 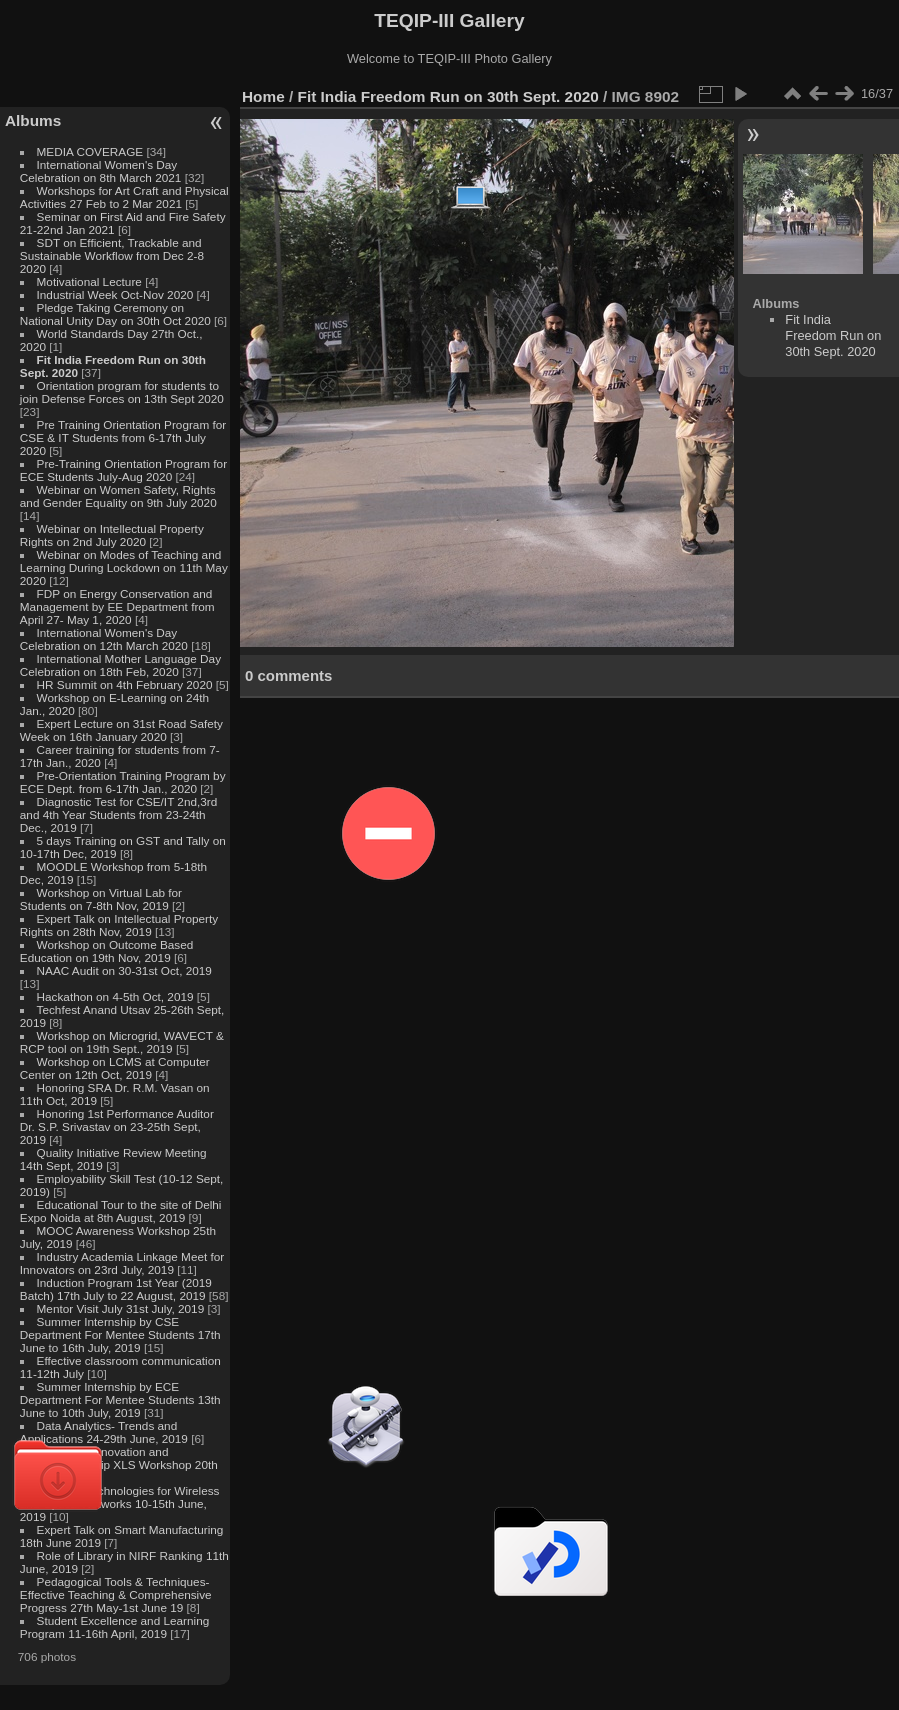 I want to click on access your downloads folder, so click(x=58, y=1475).